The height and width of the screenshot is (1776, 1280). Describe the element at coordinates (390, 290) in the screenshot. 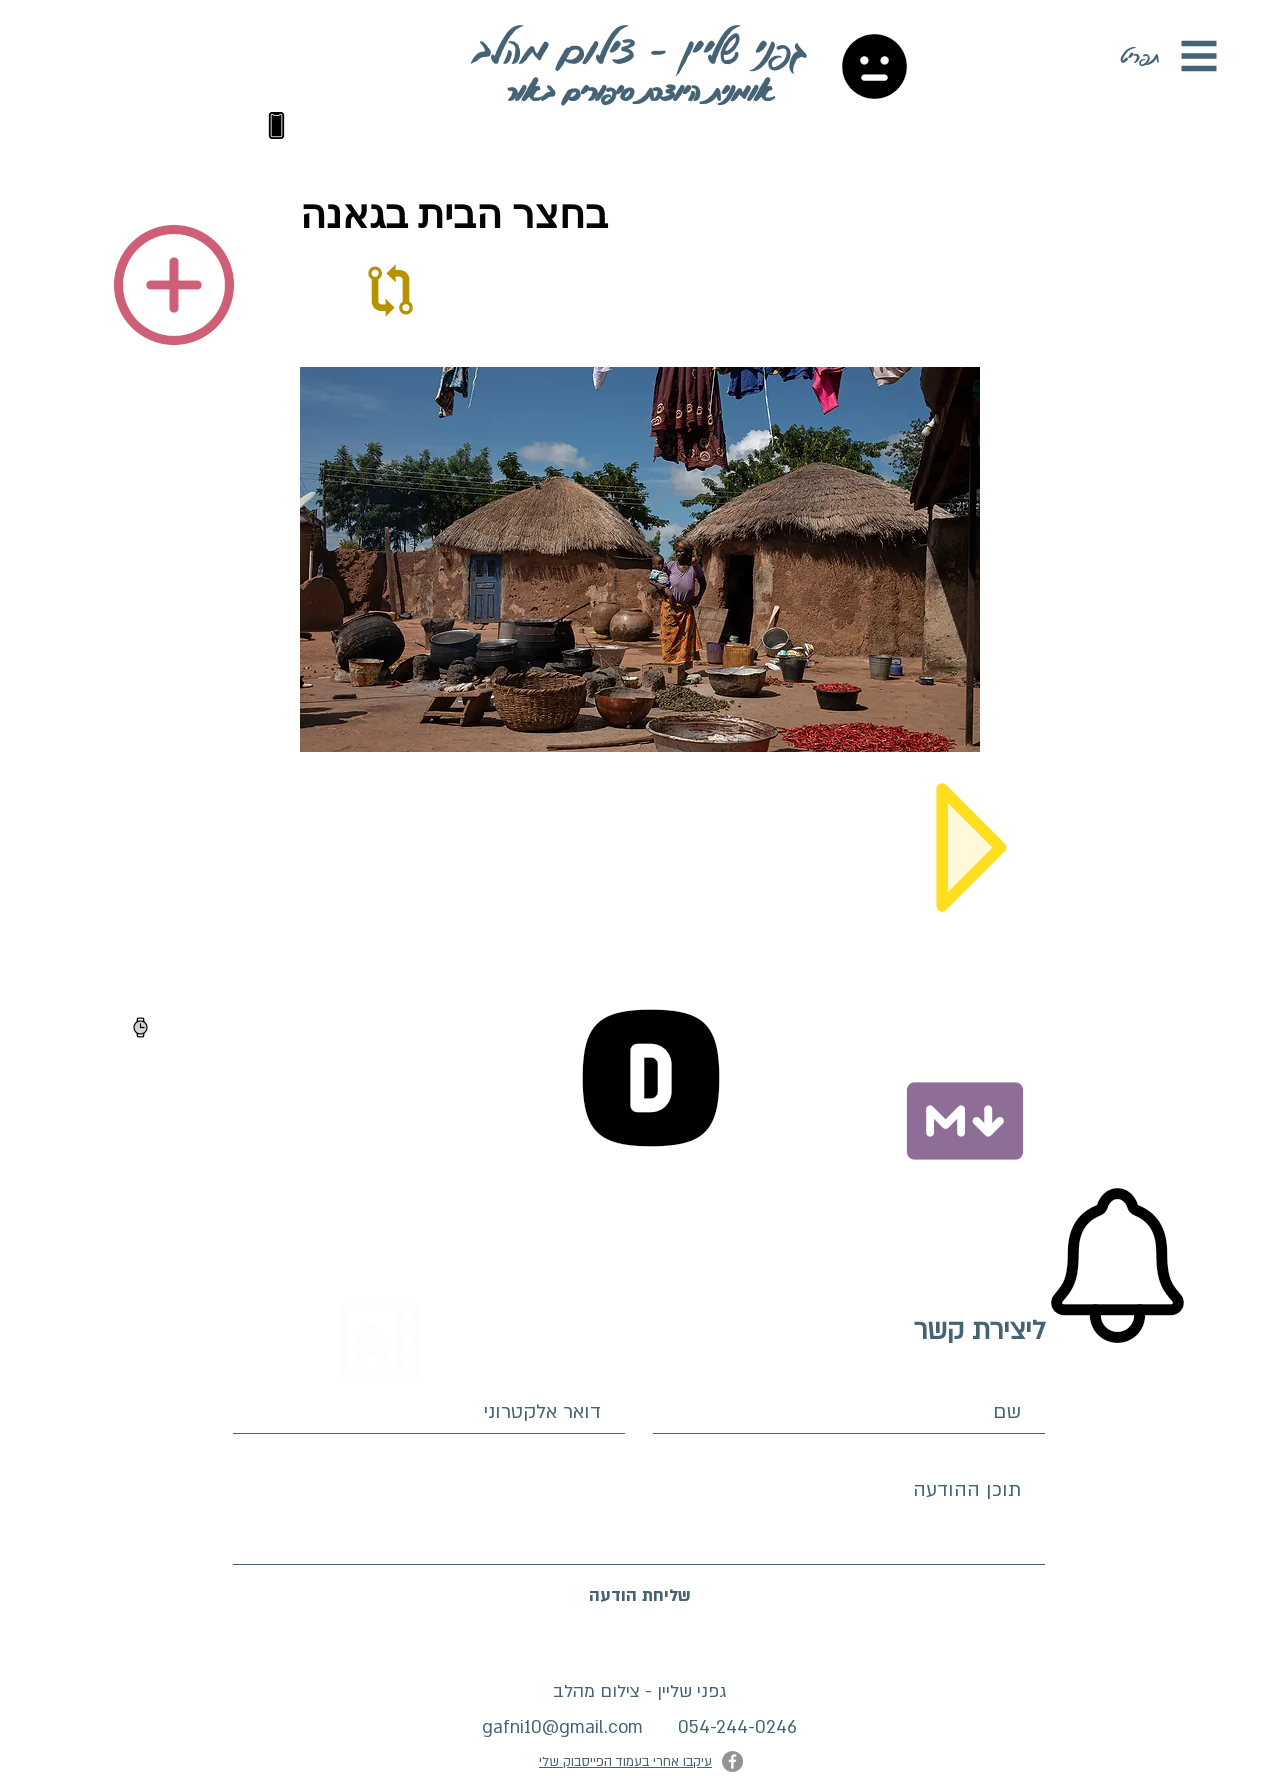

I see `compare branches or commits in version control` at that location.